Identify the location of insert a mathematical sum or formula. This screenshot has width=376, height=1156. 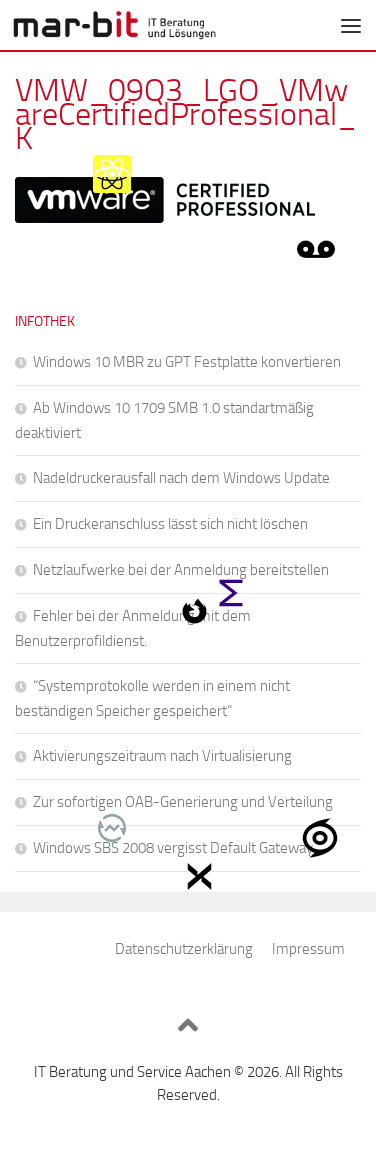
(231, 593).